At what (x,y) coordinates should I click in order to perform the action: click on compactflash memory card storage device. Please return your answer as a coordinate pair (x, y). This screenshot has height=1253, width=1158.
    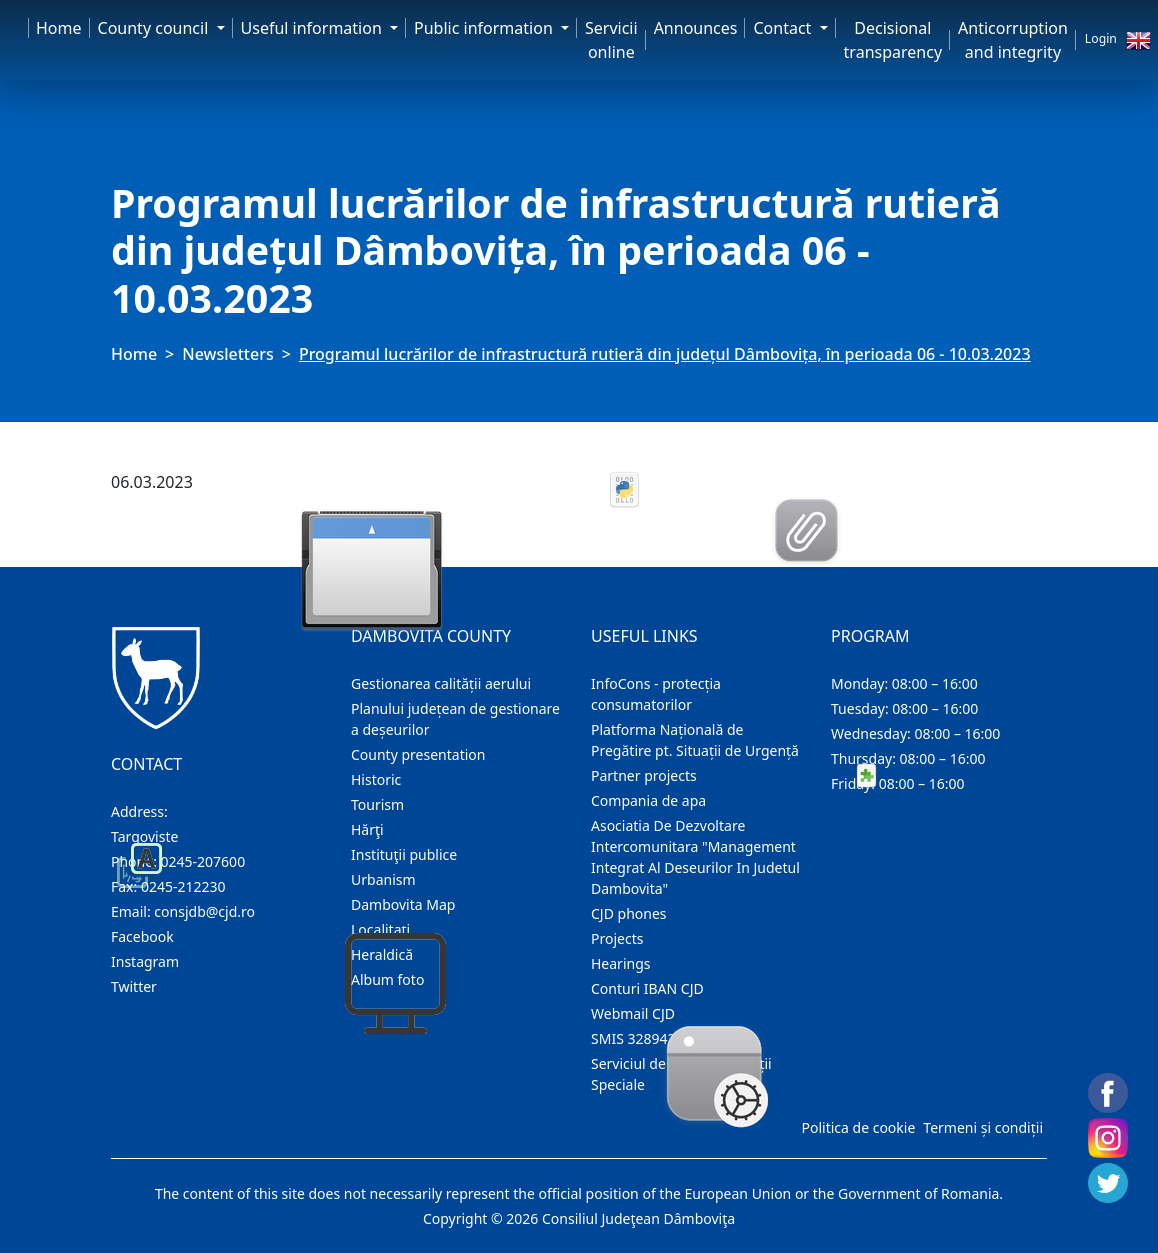
    Looking at the image, I should click on (371, 567).